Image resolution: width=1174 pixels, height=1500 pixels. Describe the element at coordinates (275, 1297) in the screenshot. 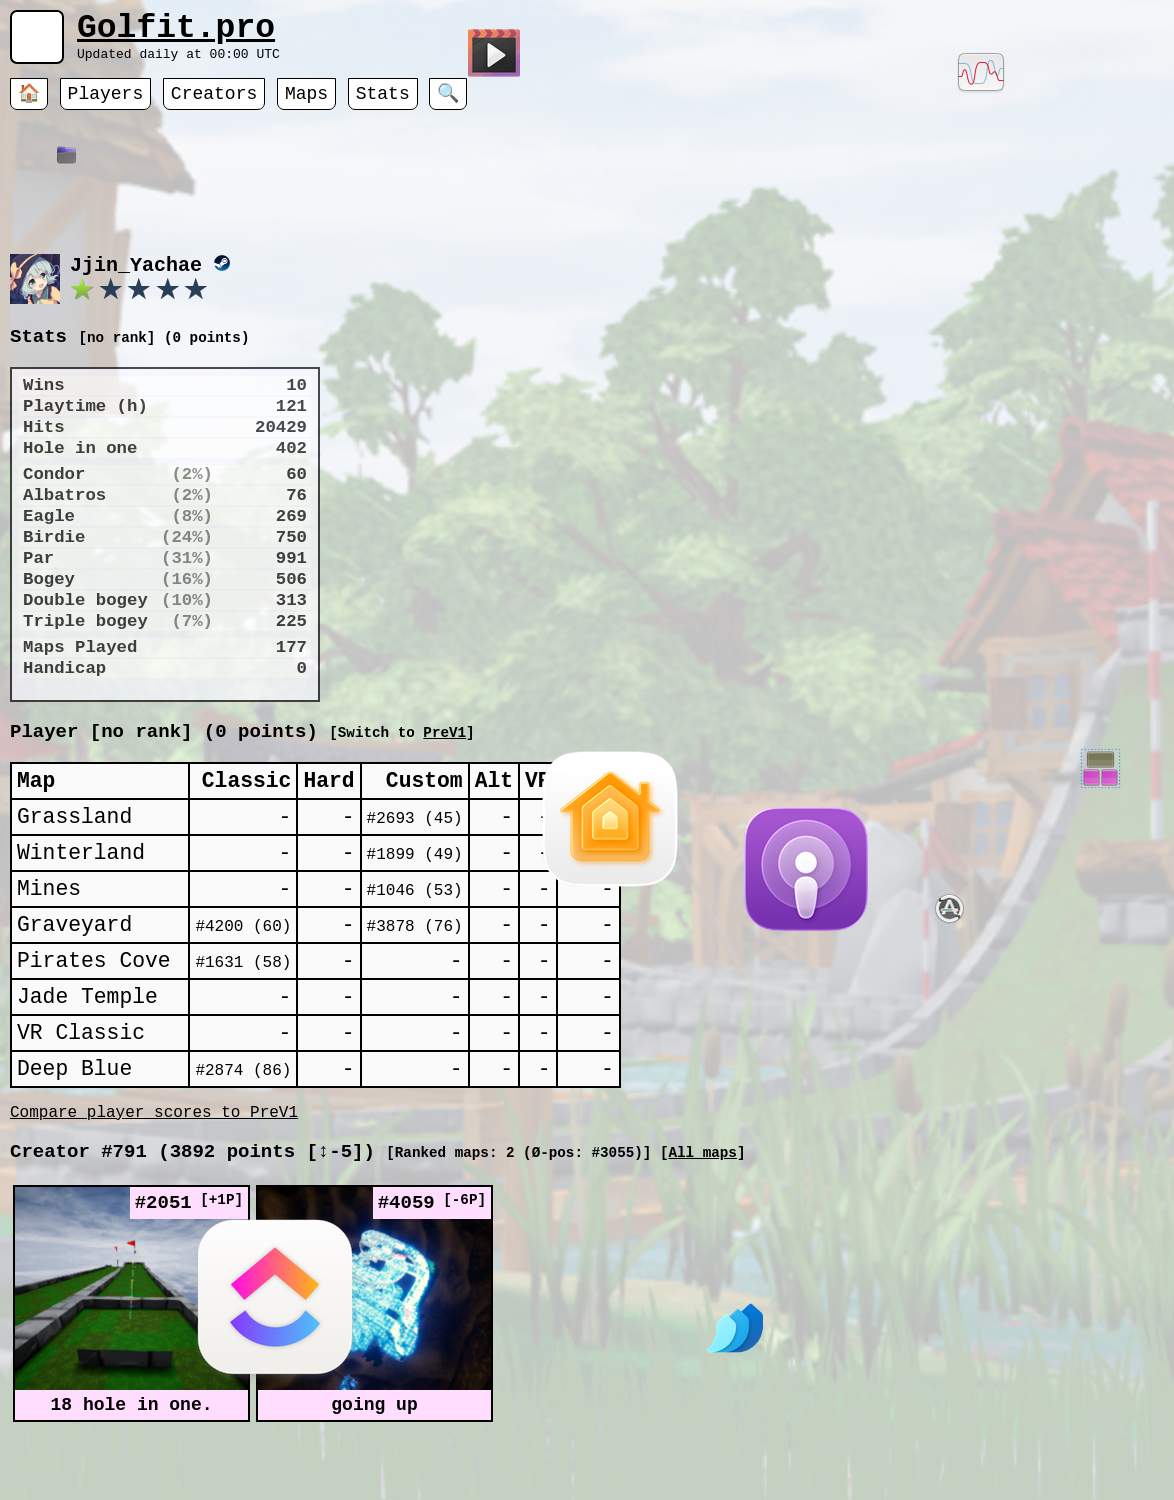

I see `open ClickUp app` at that location.